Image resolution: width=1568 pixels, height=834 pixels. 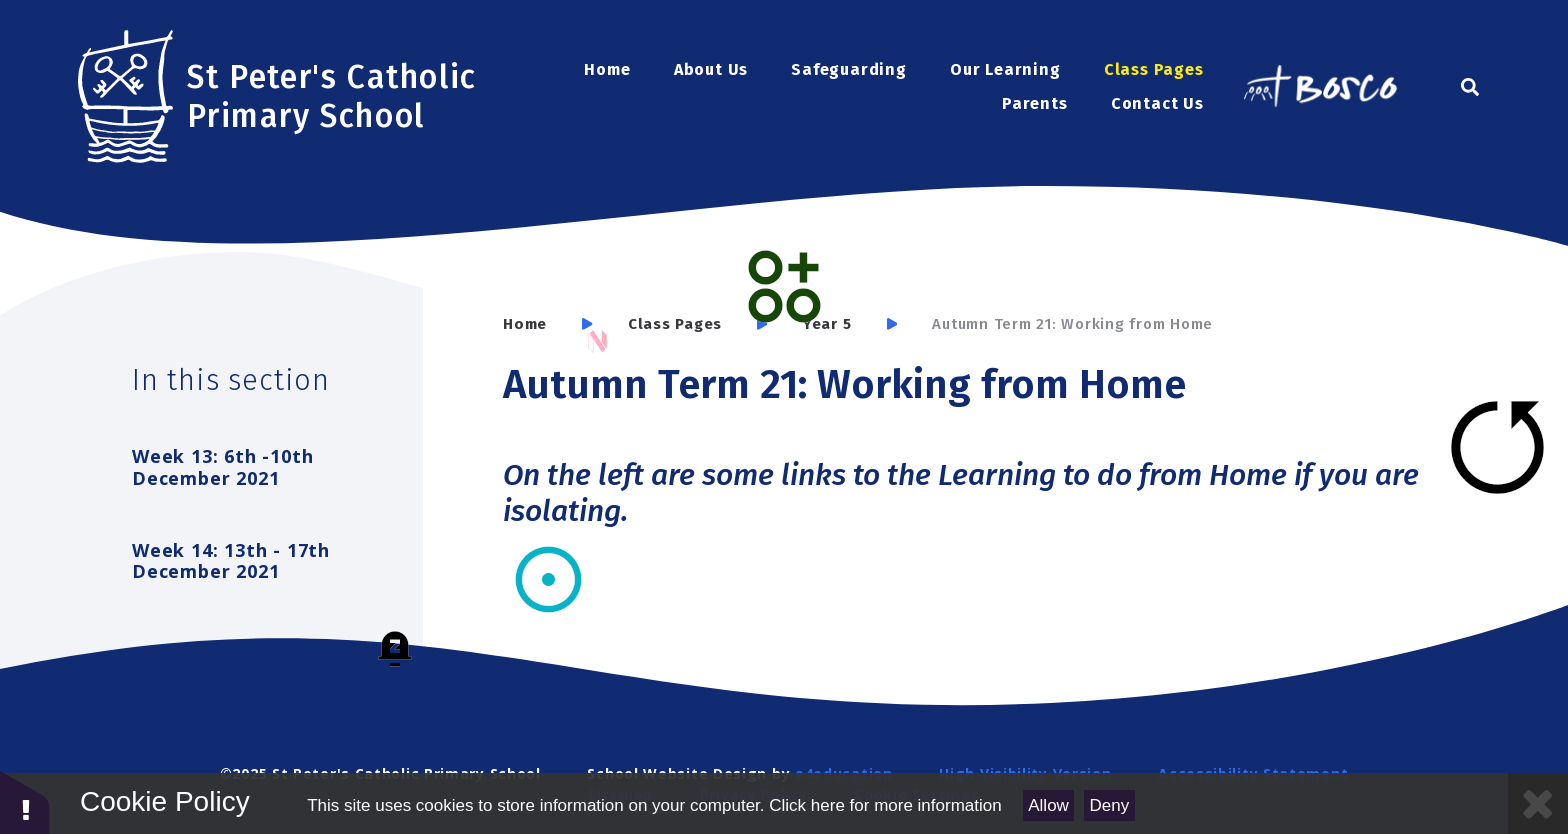 What do you see at coordinates (784, 286) in the screenshot?
I see `add a new app to your collection` at bounding box center [784, 286].